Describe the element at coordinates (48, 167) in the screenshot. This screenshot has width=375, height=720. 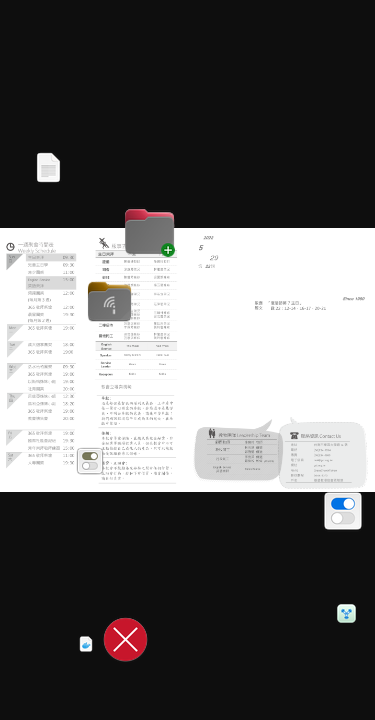
I see `open a text file` at that location.